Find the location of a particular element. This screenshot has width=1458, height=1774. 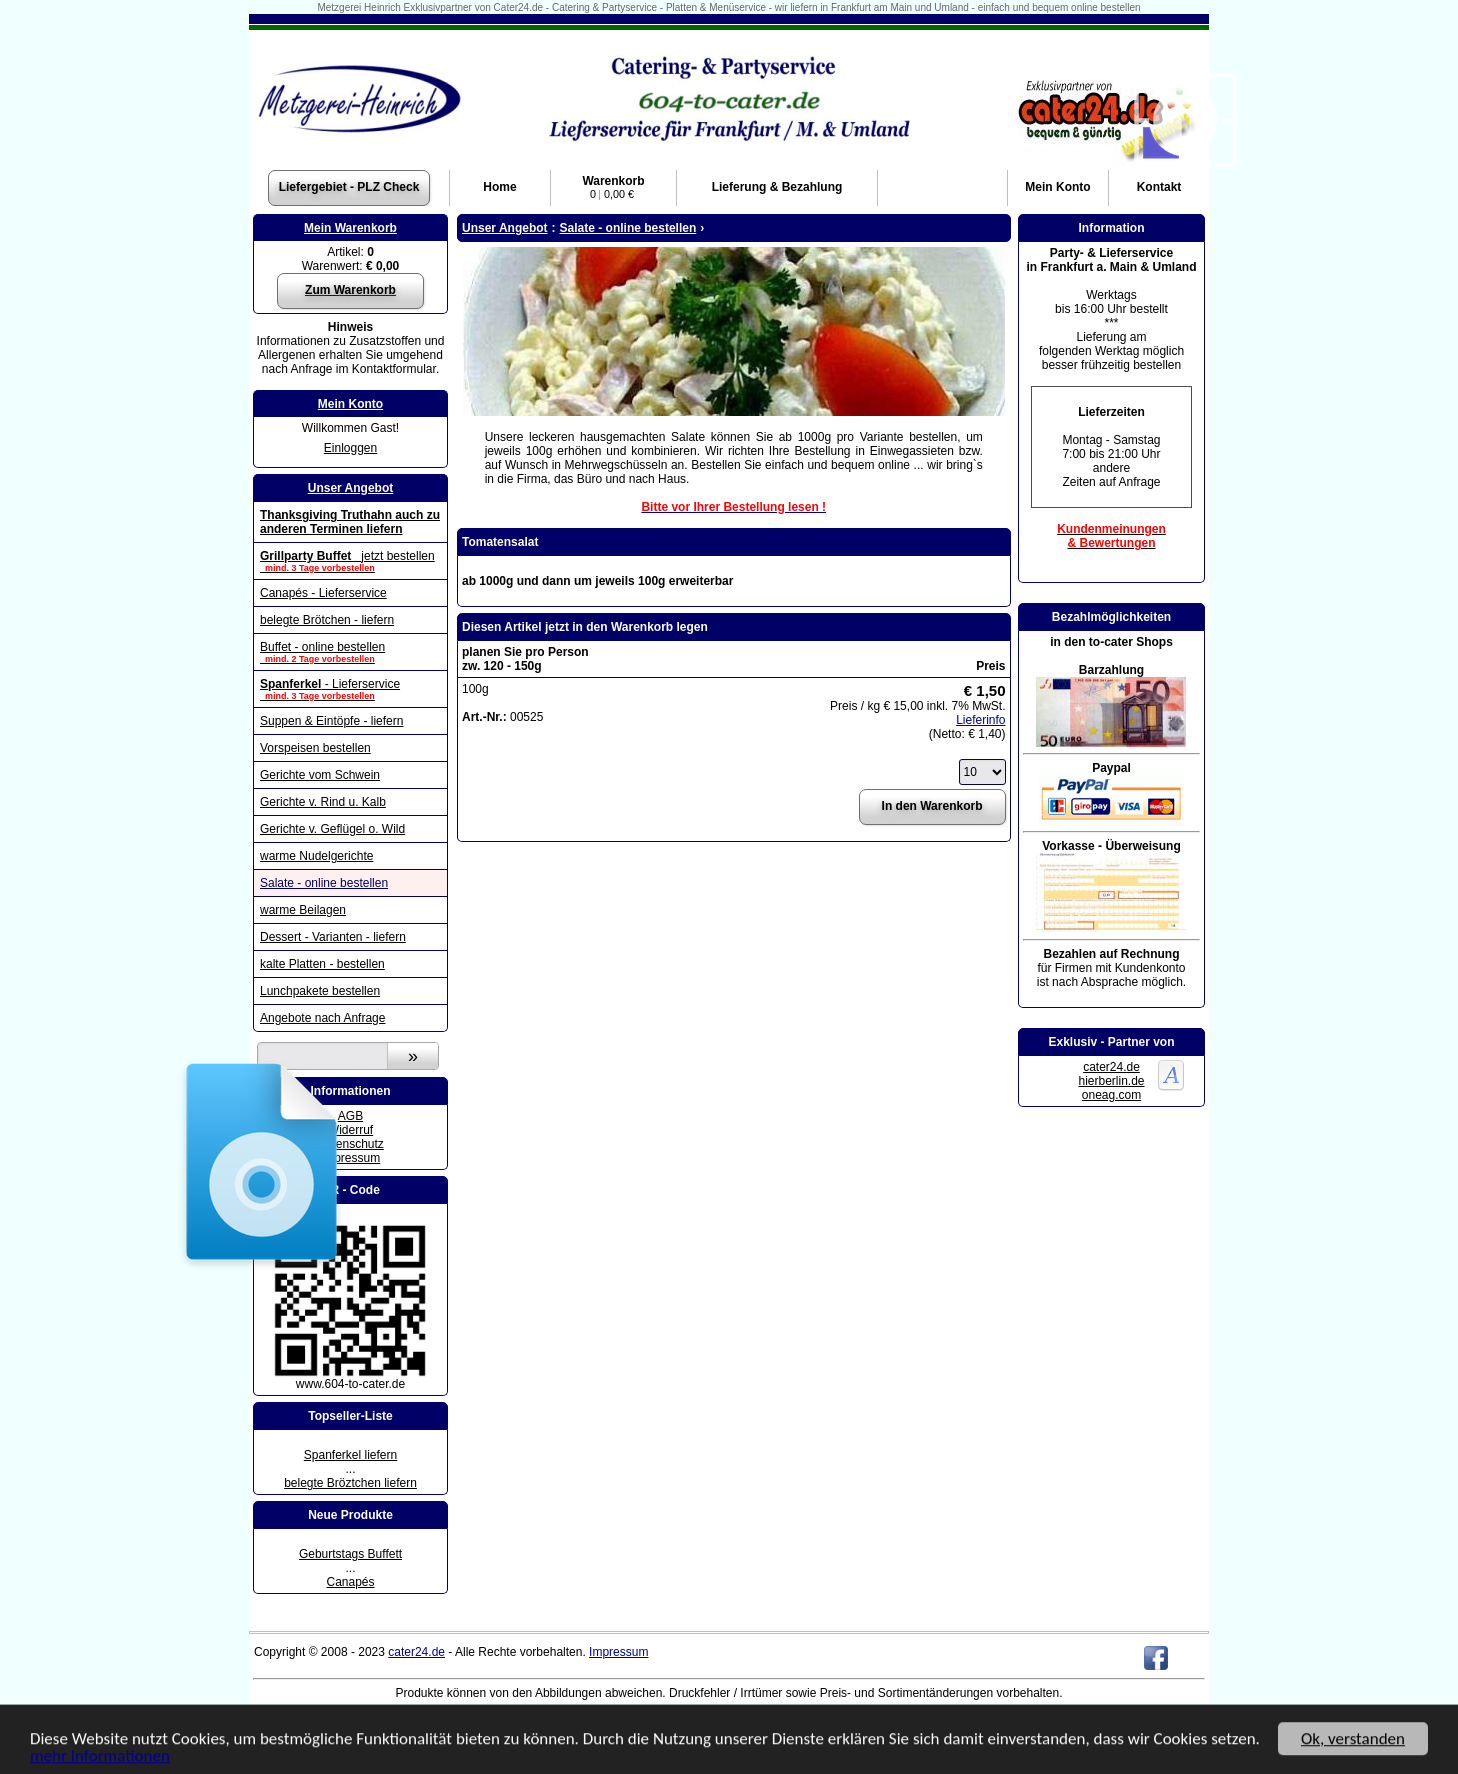

an ovf virtual machine configuration file is located at coordinates (261, 1165).